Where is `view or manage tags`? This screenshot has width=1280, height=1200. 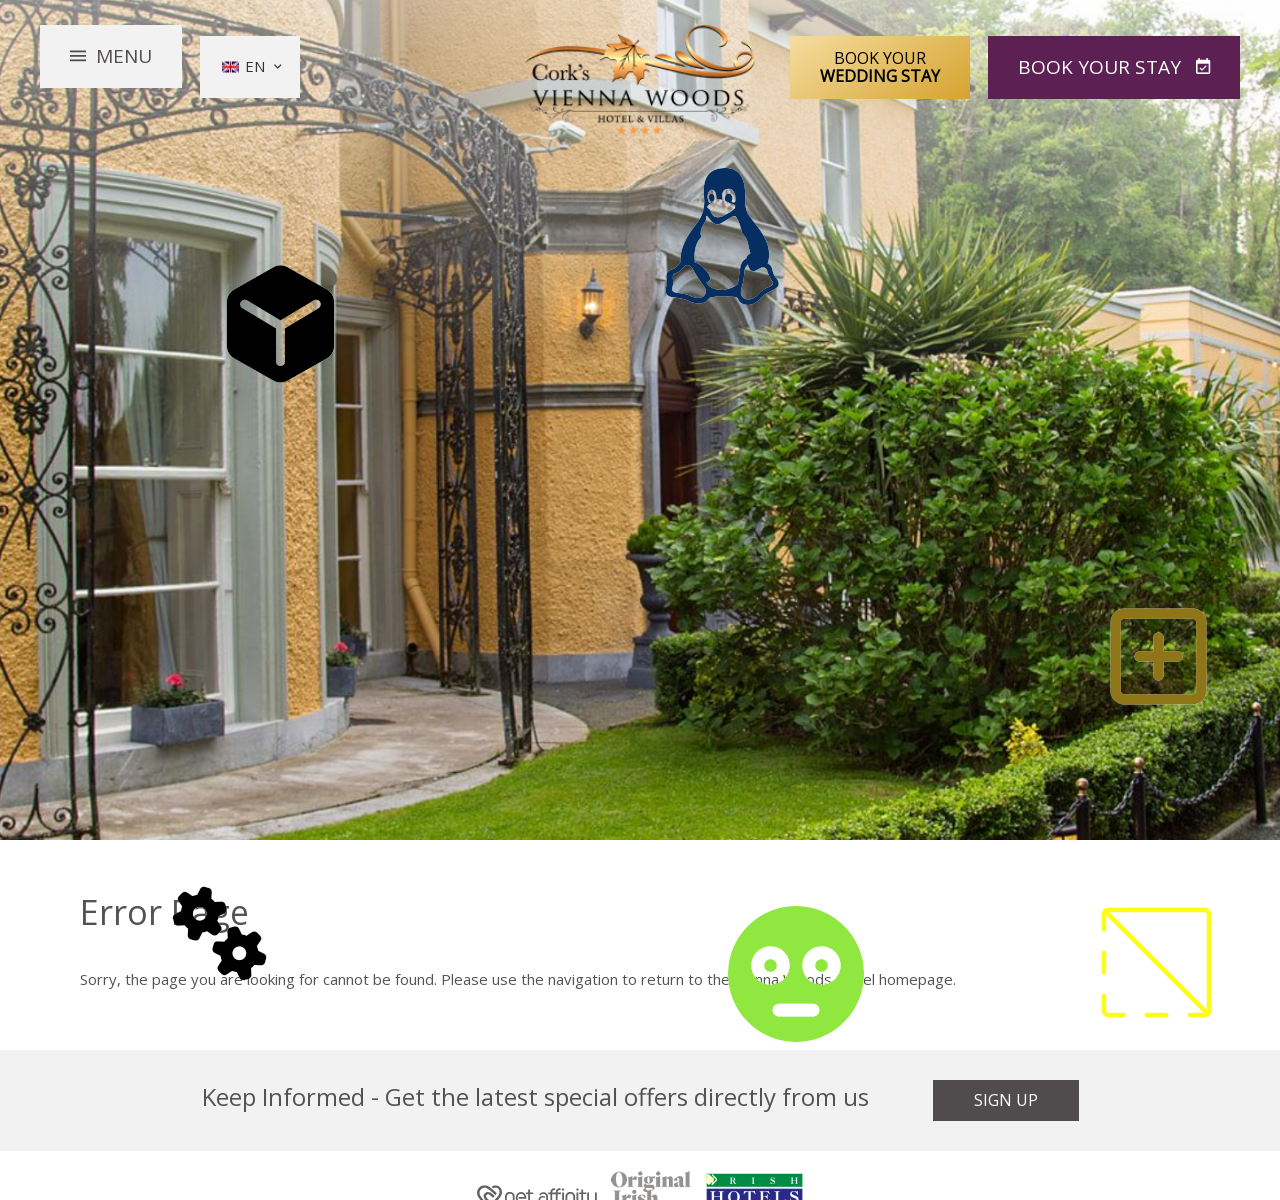
view or manage tags is located at coordinates (710, 1180).